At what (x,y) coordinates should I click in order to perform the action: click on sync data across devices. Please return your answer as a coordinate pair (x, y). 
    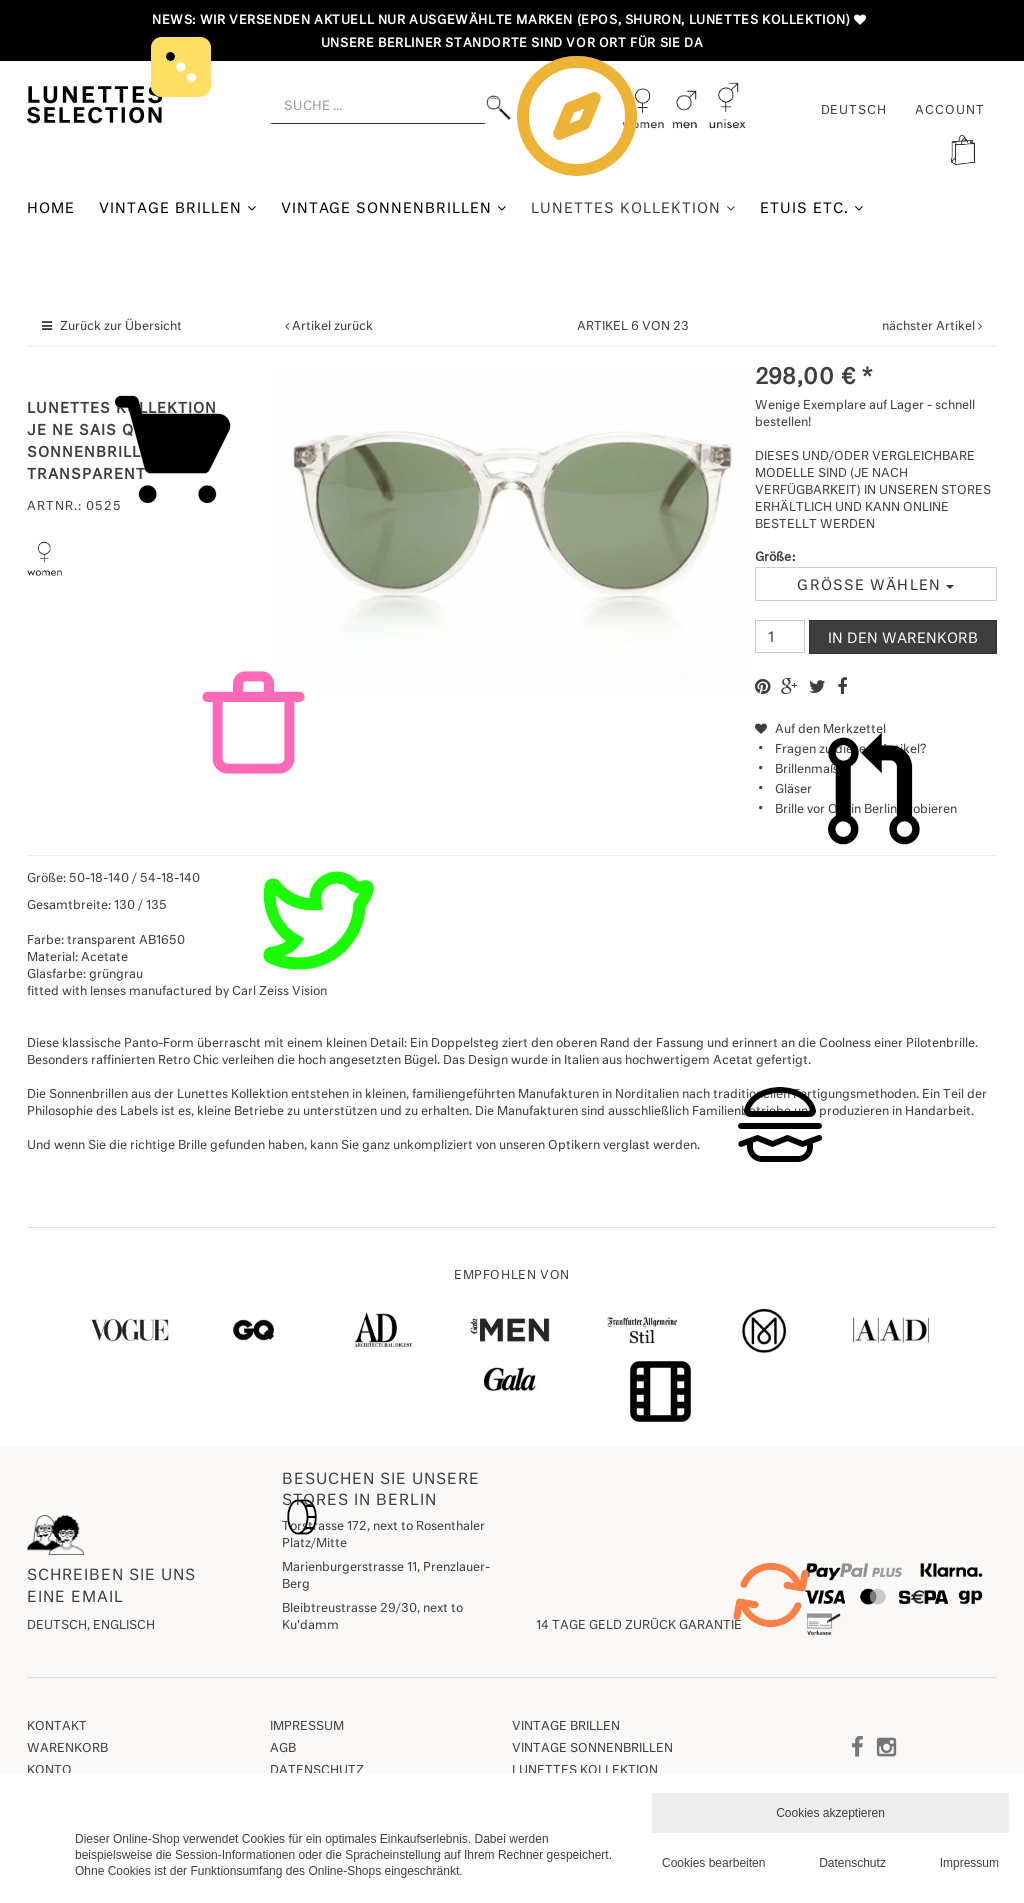
    Looking at the image, I should click on (771, 1595).